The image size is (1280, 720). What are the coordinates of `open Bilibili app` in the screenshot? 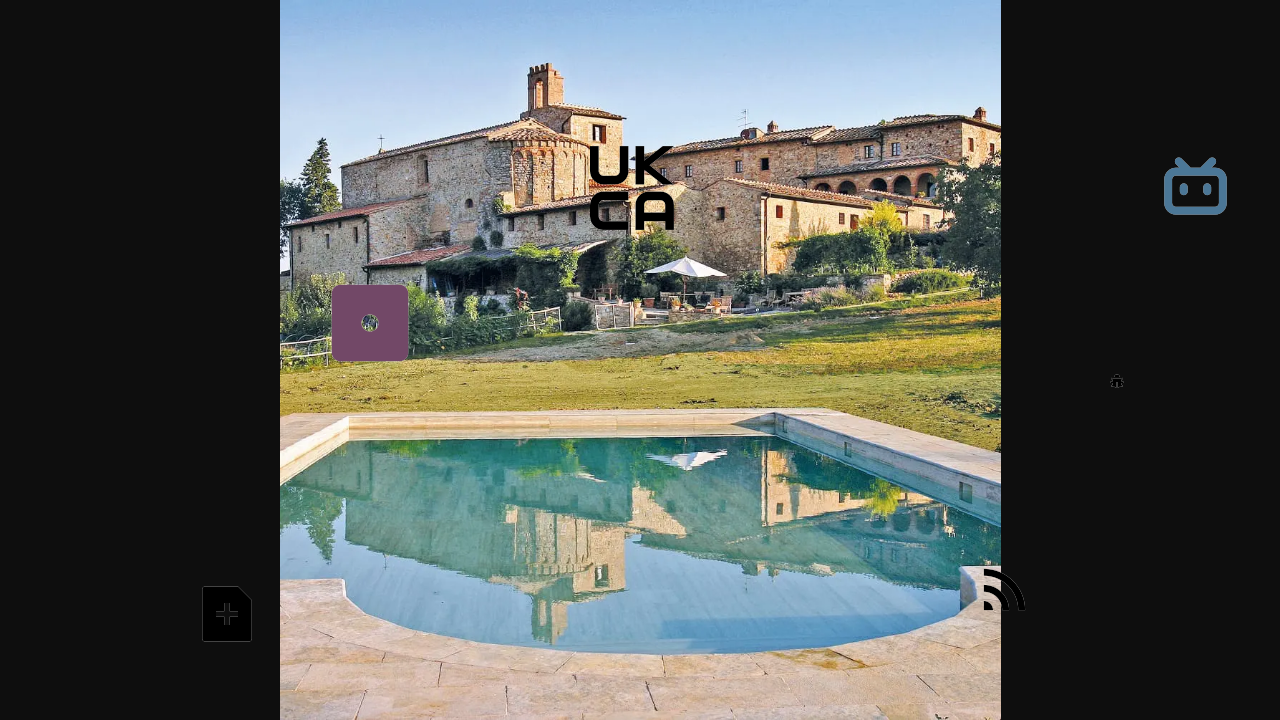 It's located at (1195, 186).